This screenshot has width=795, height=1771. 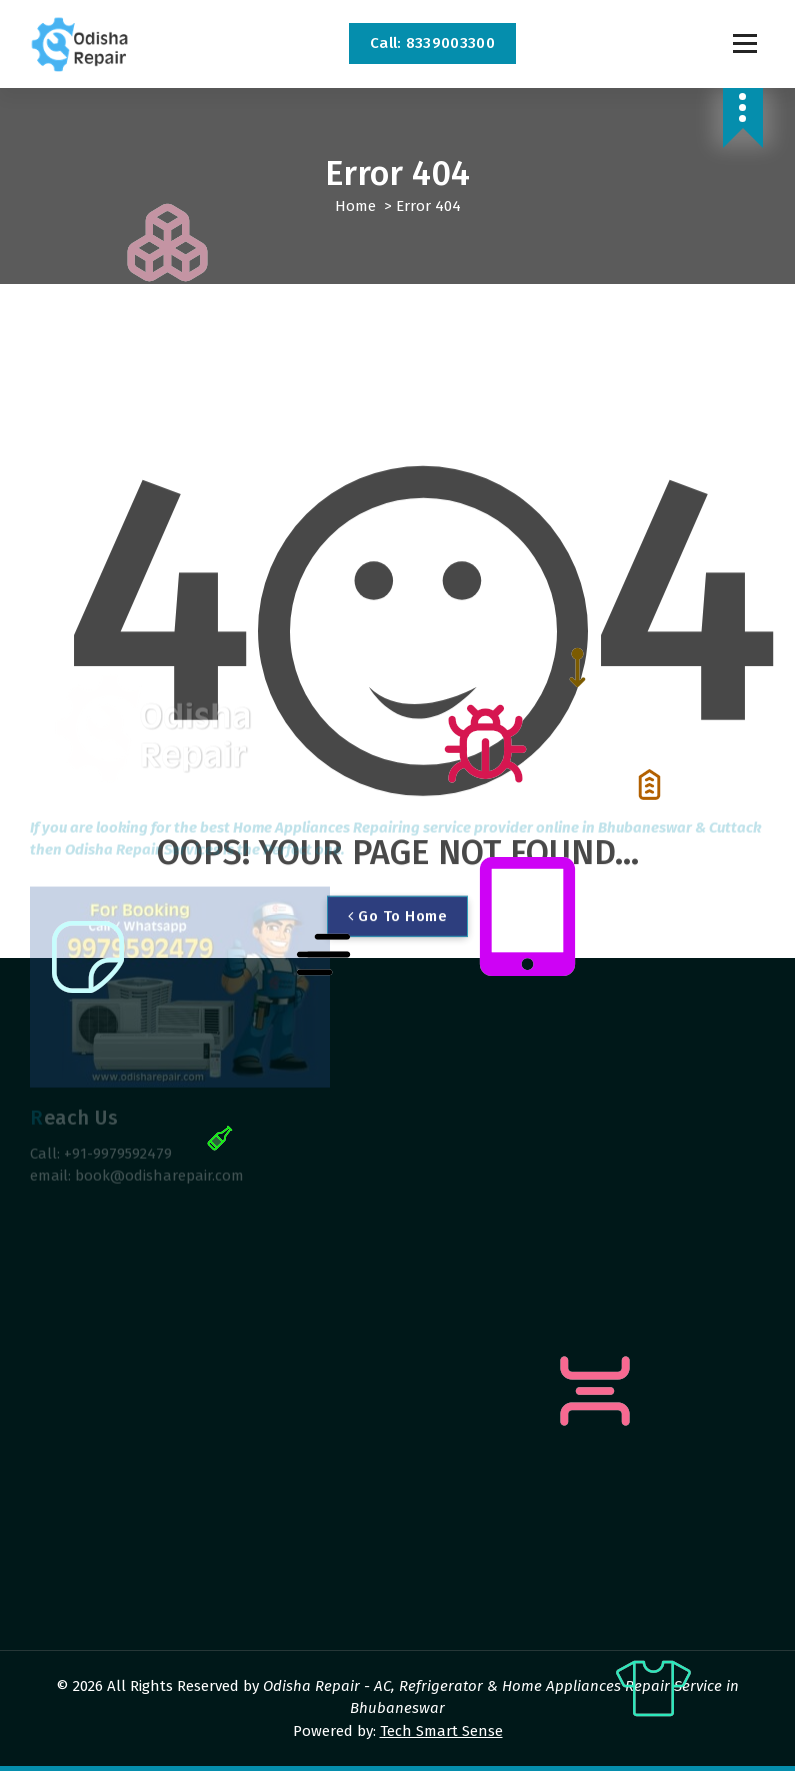 I want to click on scroll down or view more content, so click(x=577, y=667).